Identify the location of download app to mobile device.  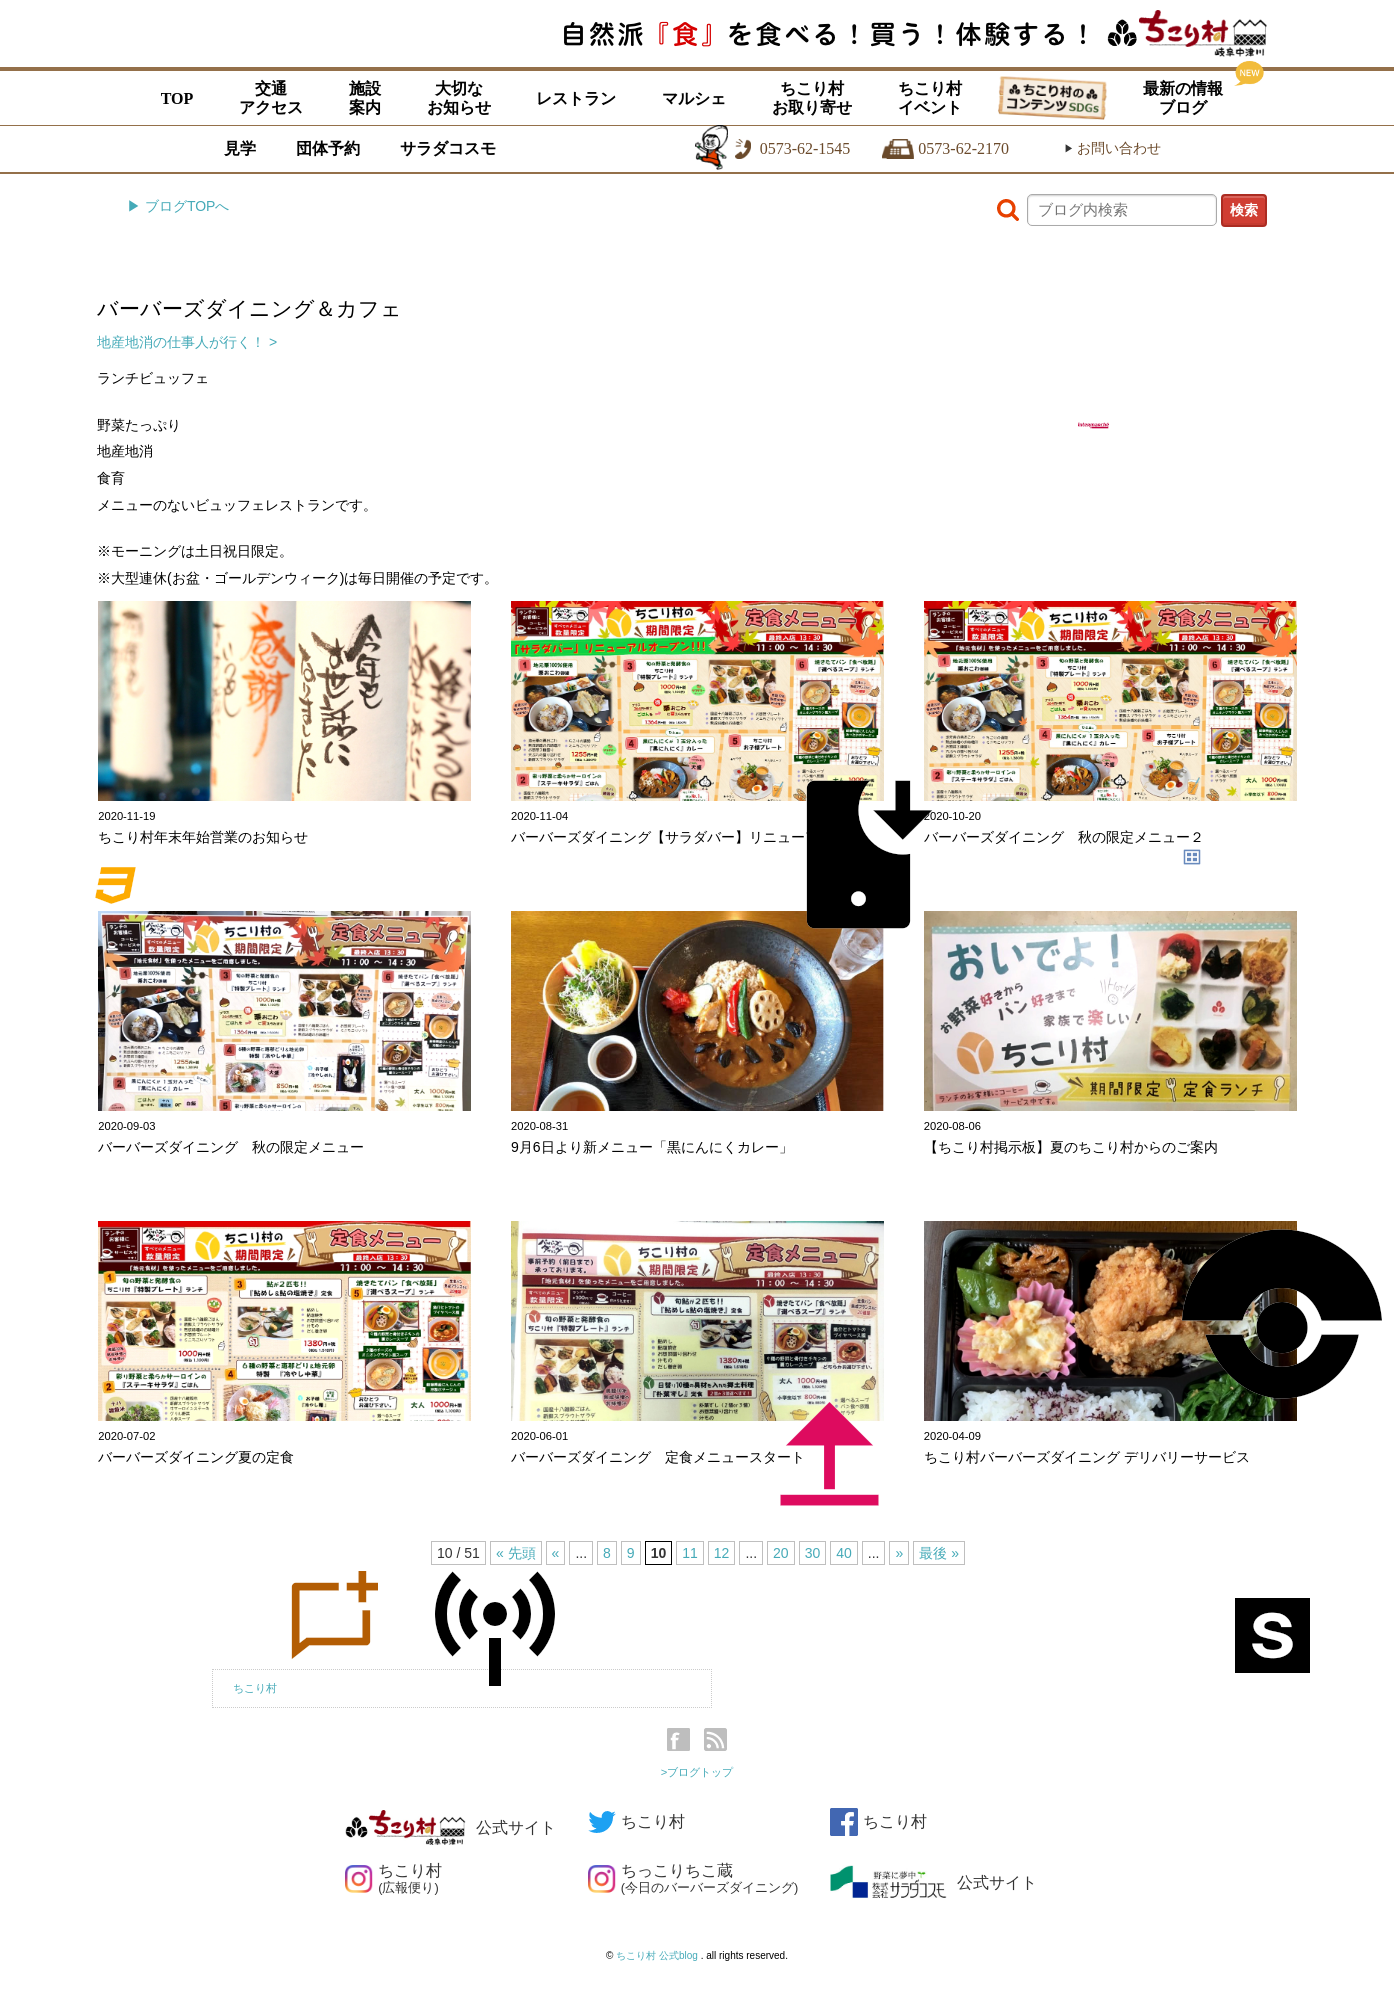
(858, 854).